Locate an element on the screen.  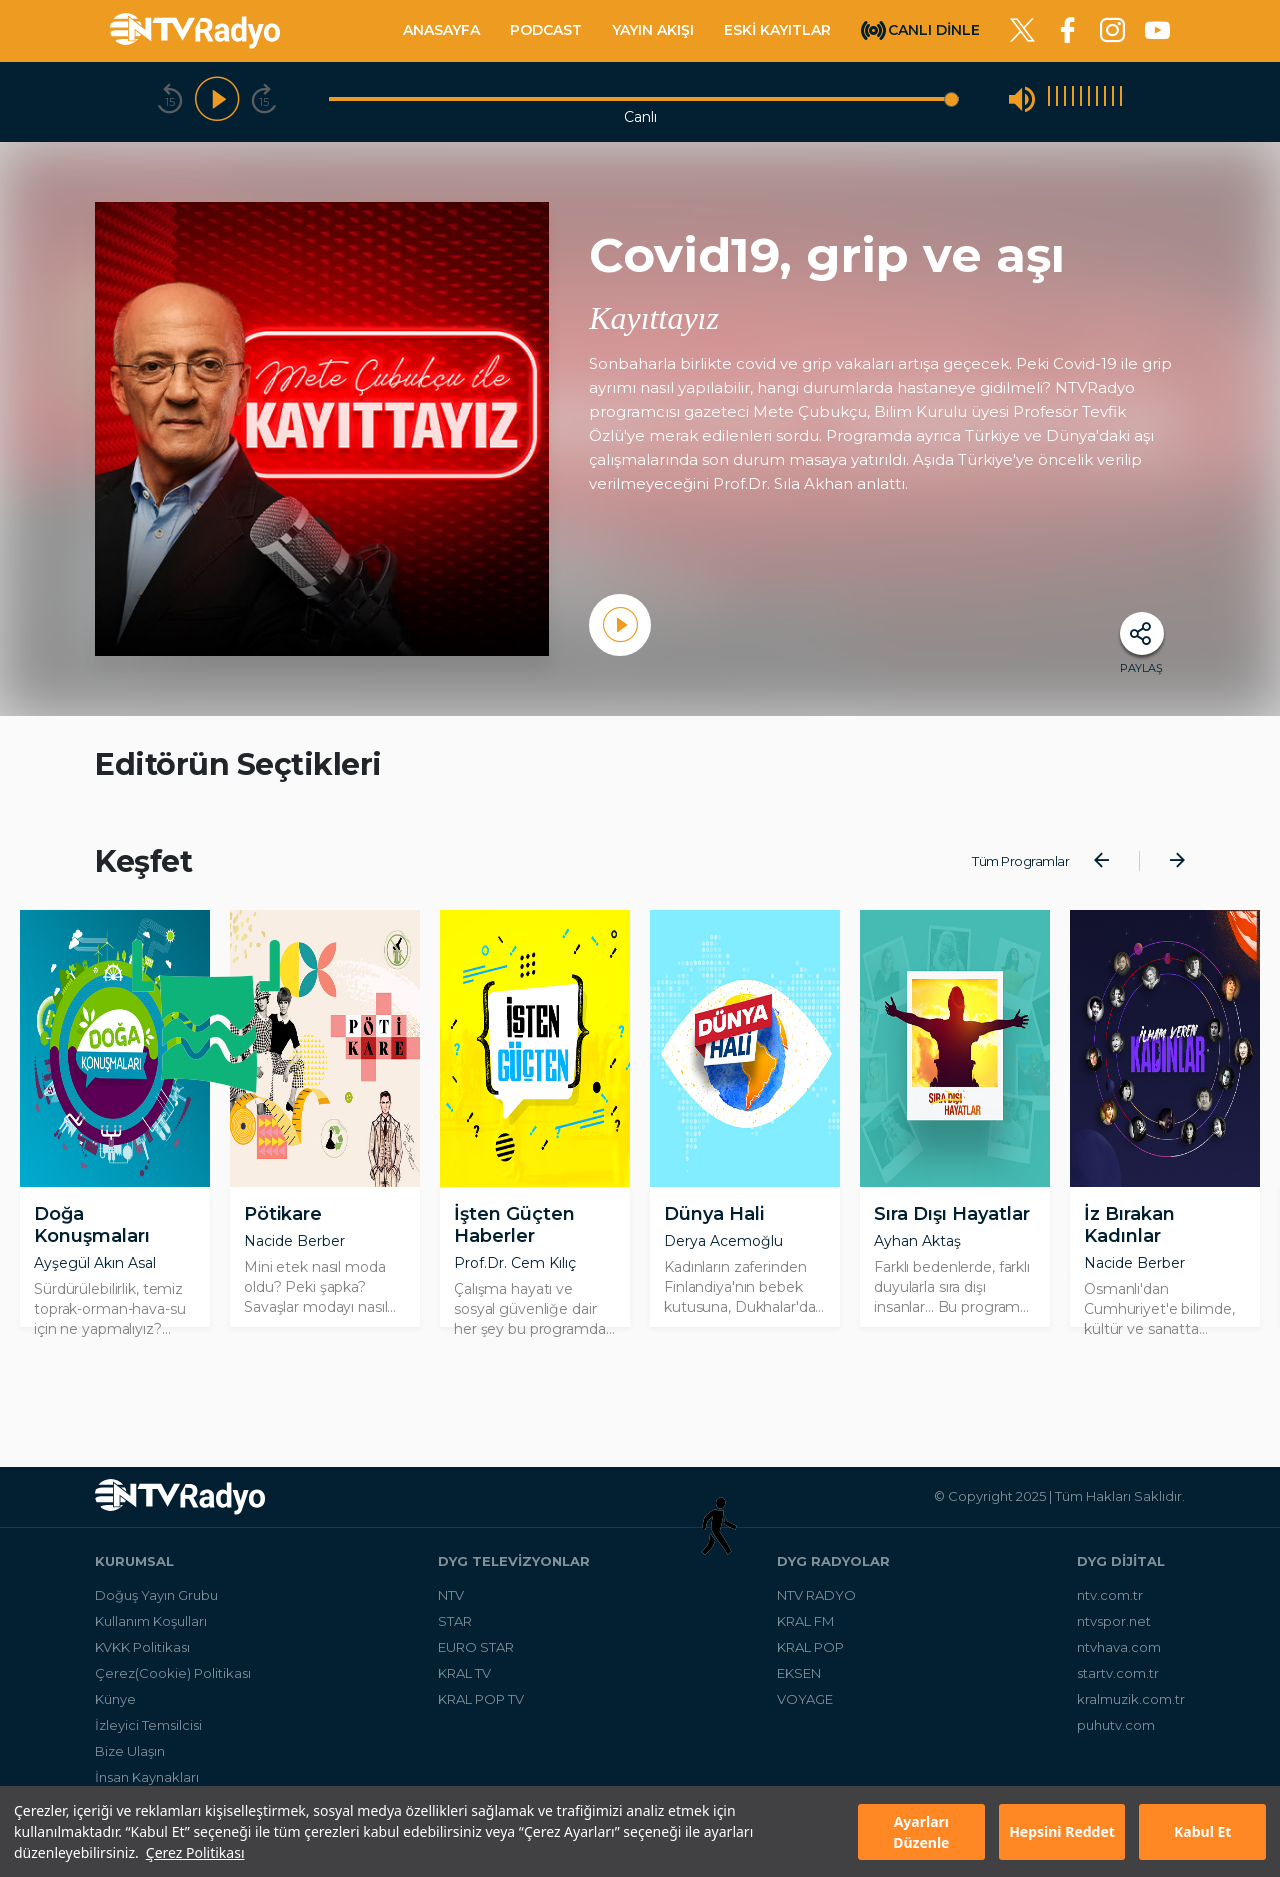
view bathroom or towel amenities is located at coordinates (206, 1011).